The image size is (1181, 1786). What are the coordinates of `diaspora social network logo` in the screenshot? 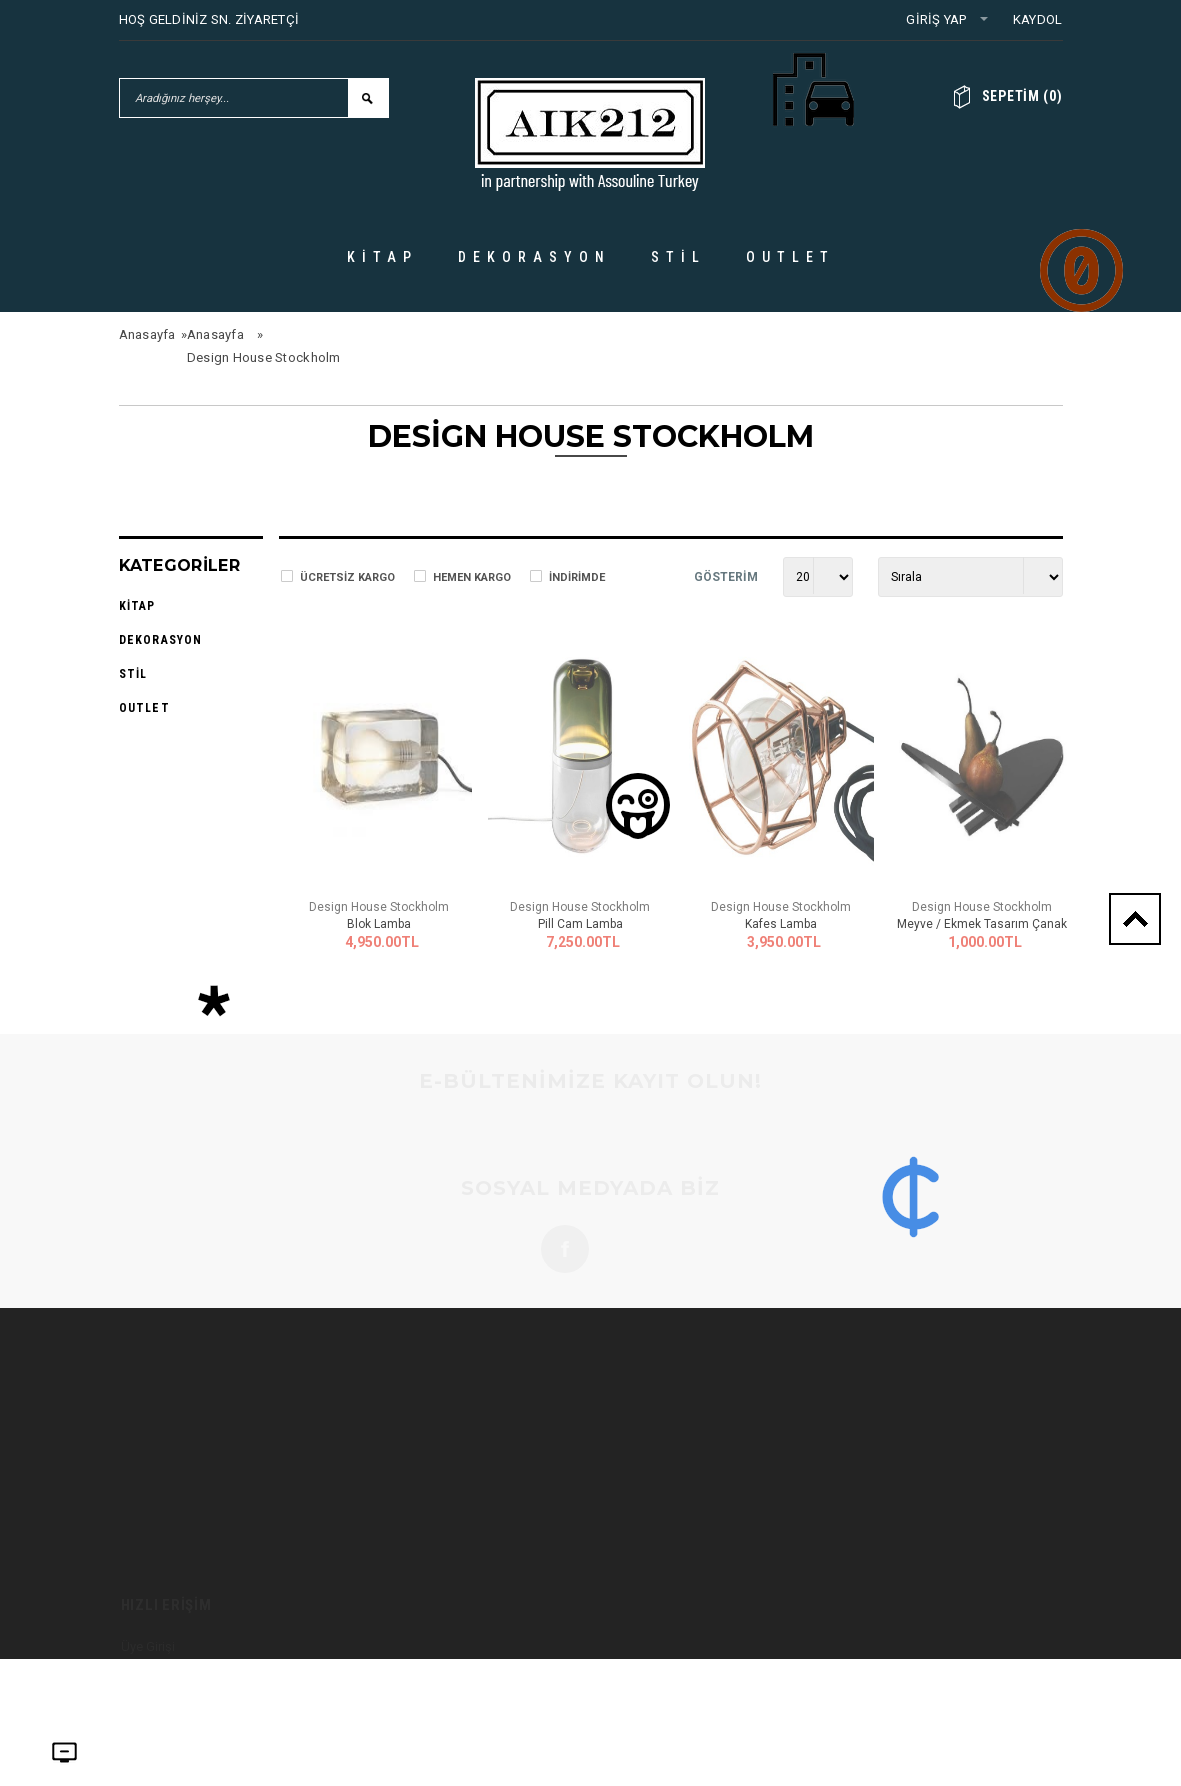 It's located at (214, 1001).